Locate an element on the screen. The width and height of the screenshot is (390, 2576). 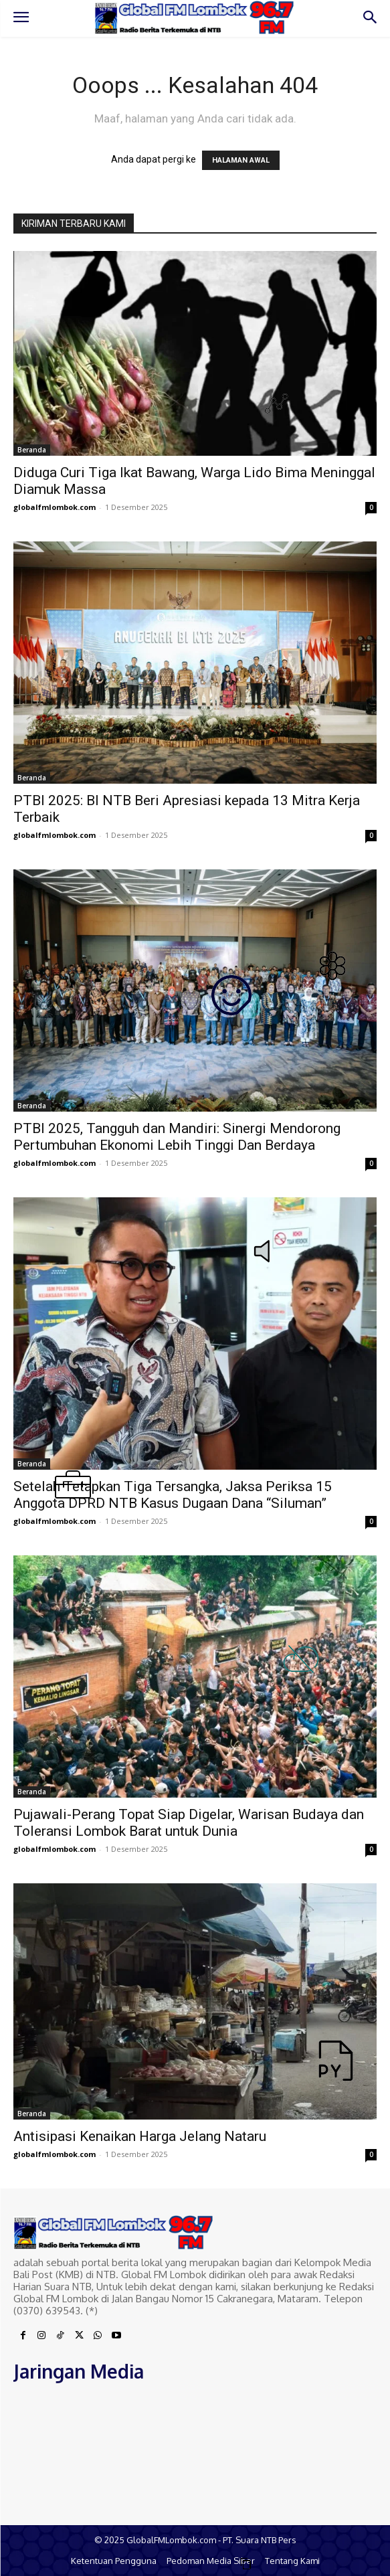
add a sticker to your message is located at coordinates (231, 995).